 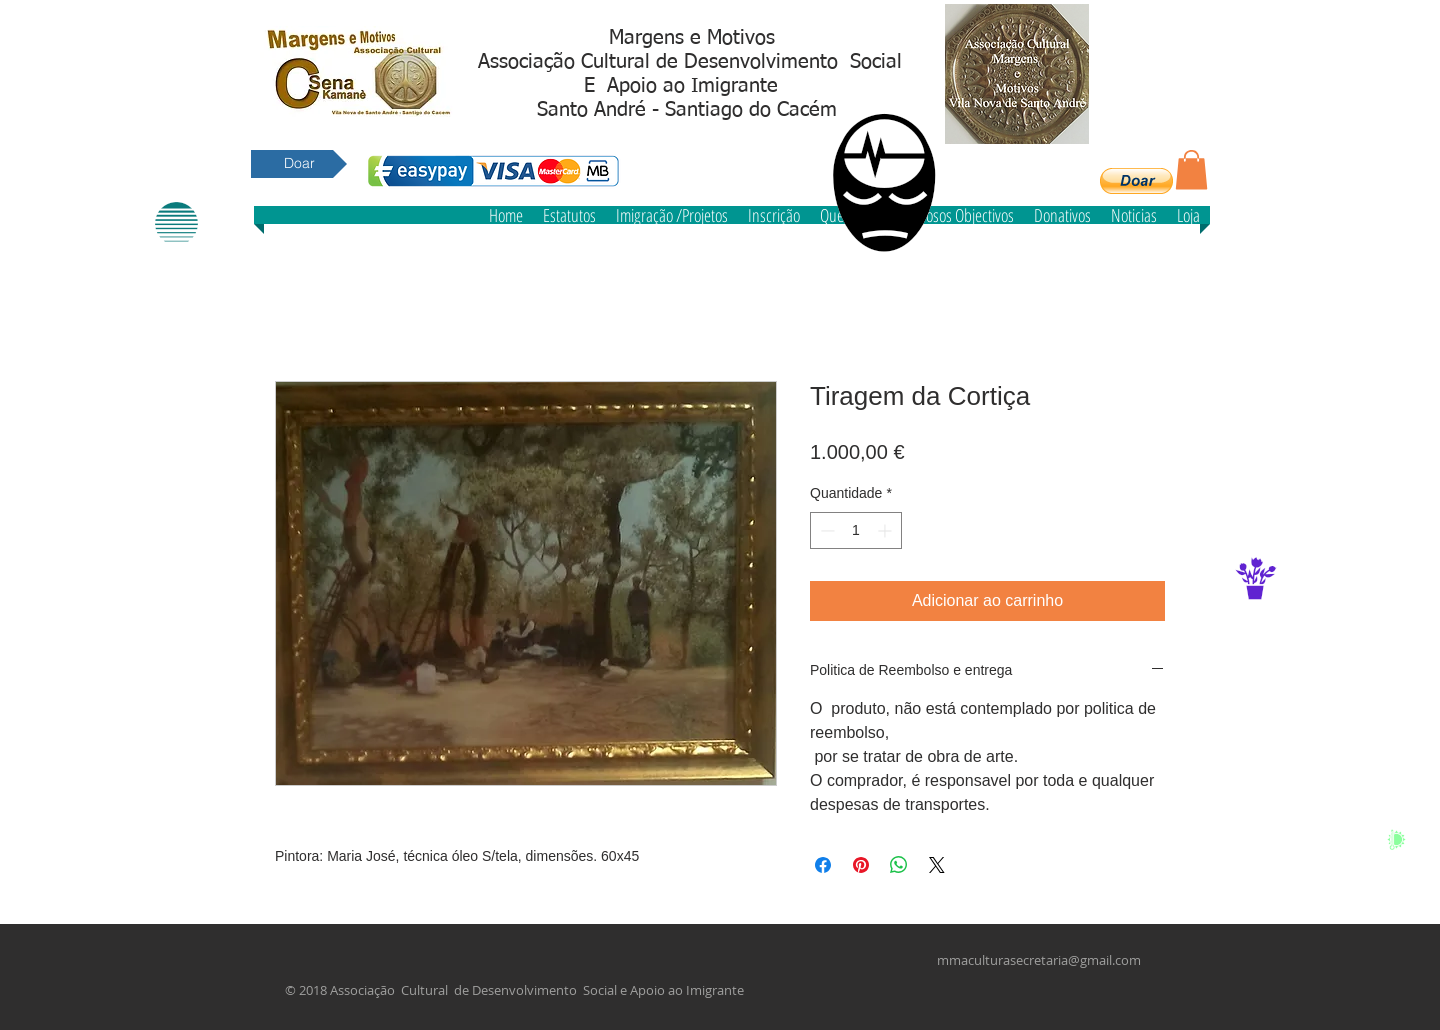 What do you see at coordinates (882, 183) in the screenshot?
I see `indicates player is in a coma or unconscious state` at bounding box center [882, 183].